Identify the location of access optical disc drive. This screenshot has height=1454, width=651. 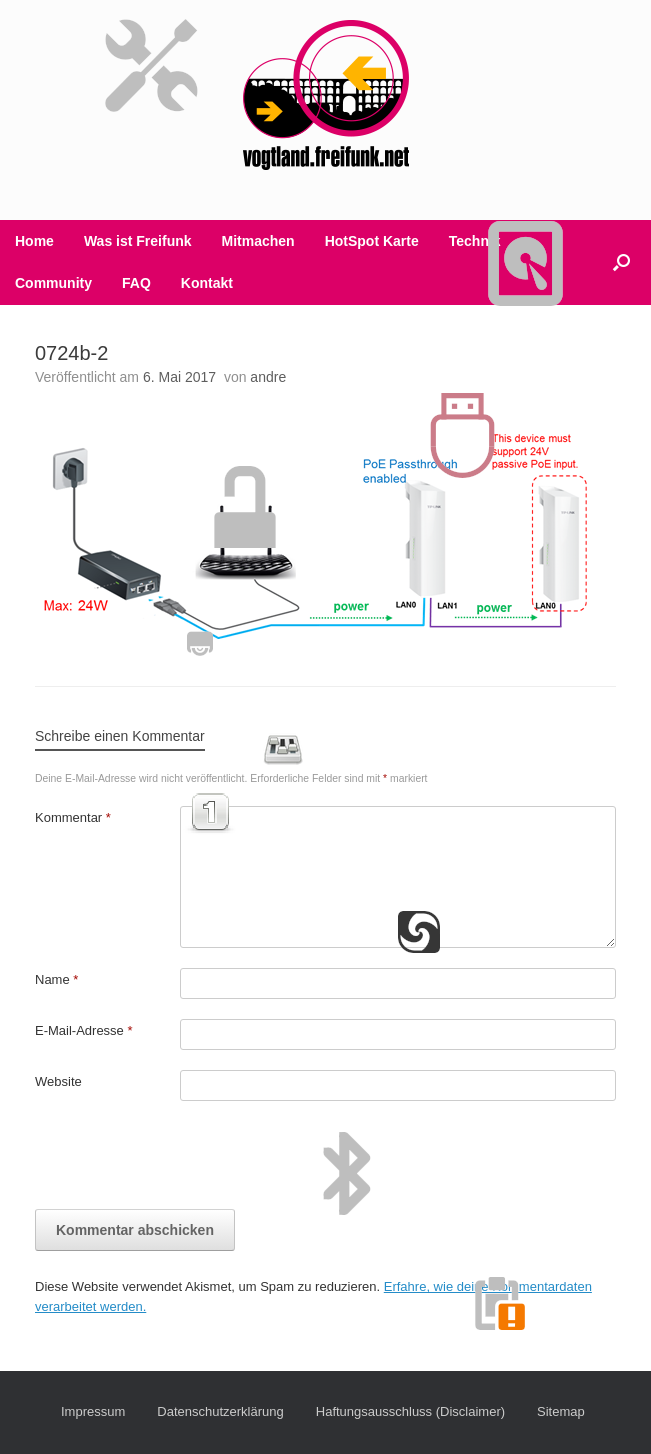
(200, 643).